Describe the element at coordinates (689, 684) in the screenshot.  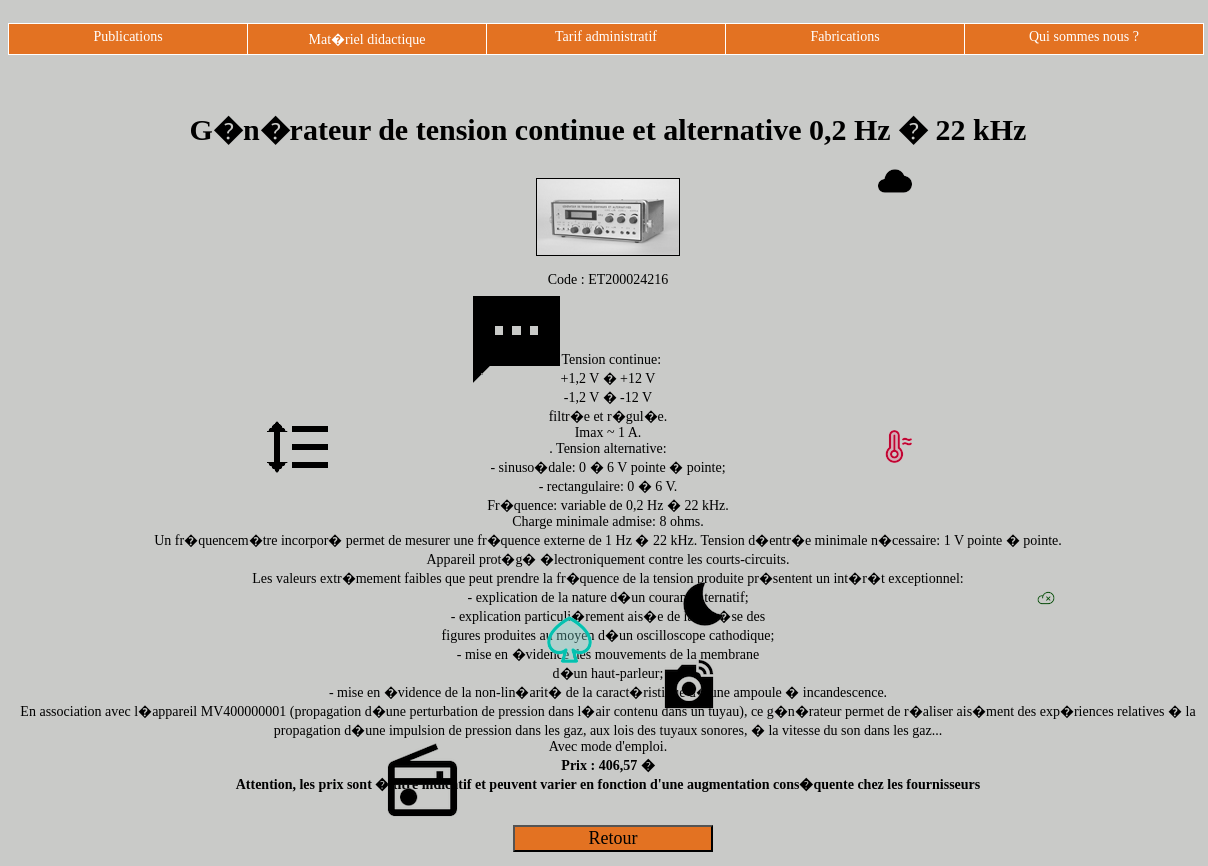
I see `connect to a wireless or linked camera` at that location.